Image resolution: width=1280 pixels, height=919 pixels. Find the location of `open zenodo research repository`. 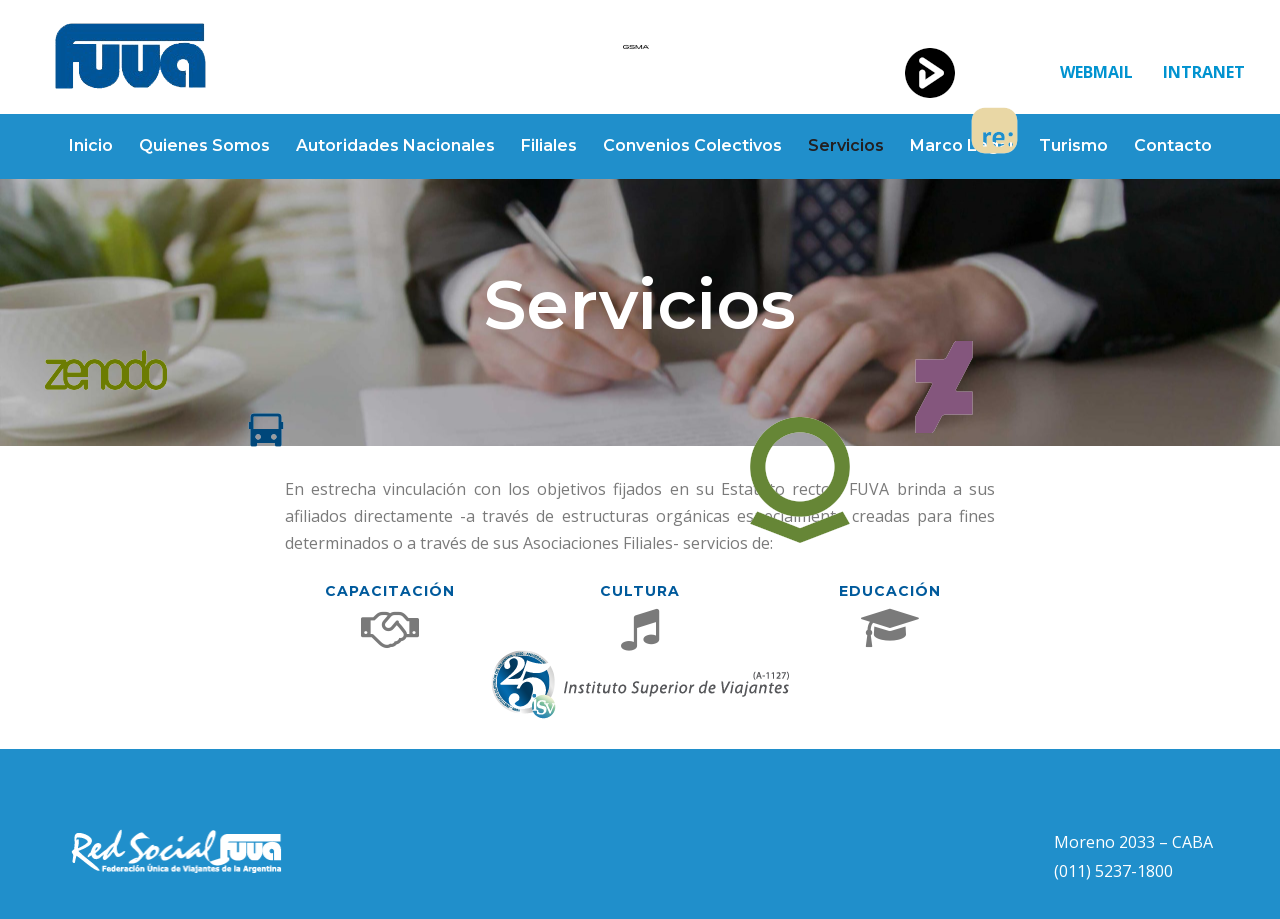

open zenodo research repository is located at coordinates (106, 370).